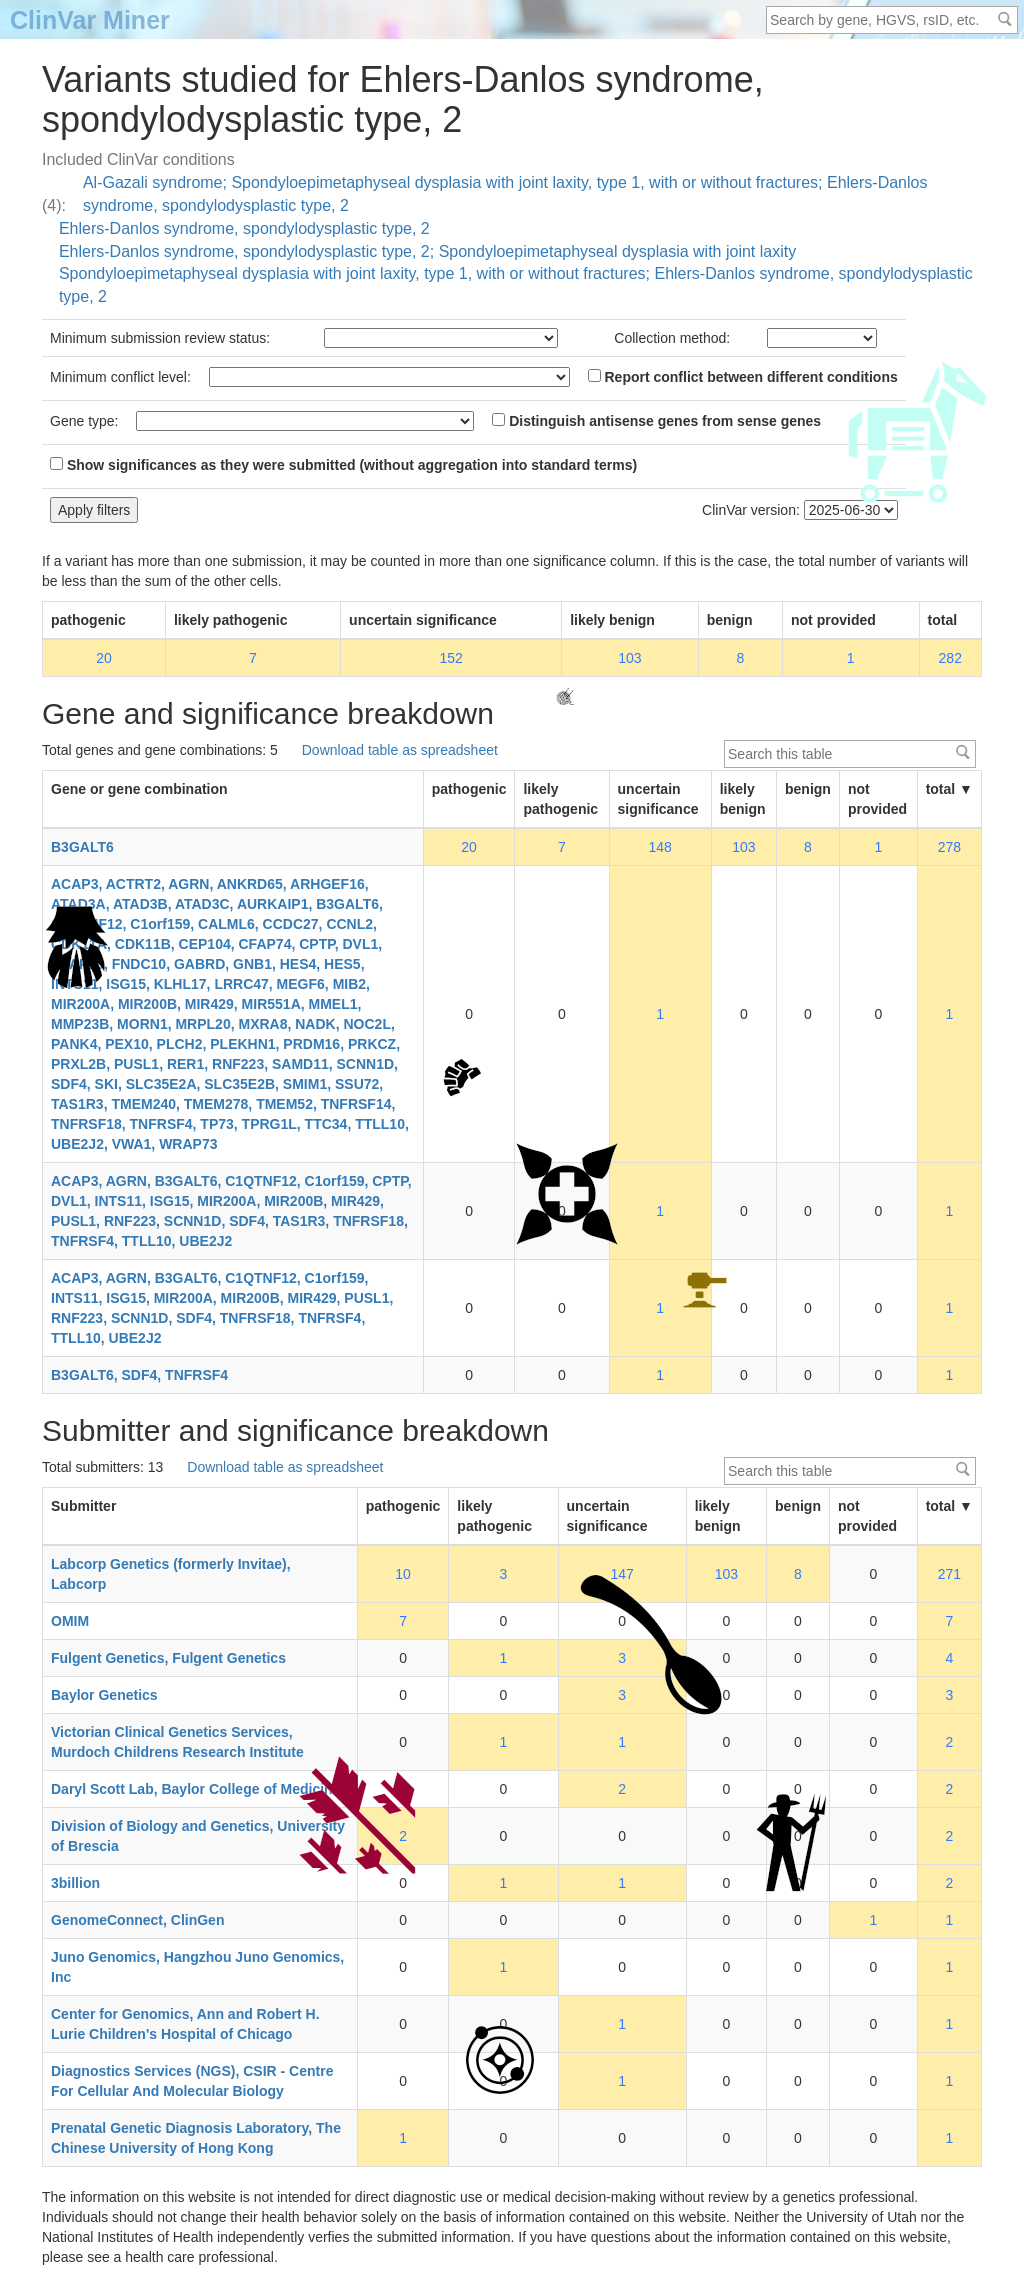 This screenshot has width=1024, height=2277. Describe the element at coordinates (357, 1815) in the screenshot. I see `launch multiple projectiles or arrows` at that location.